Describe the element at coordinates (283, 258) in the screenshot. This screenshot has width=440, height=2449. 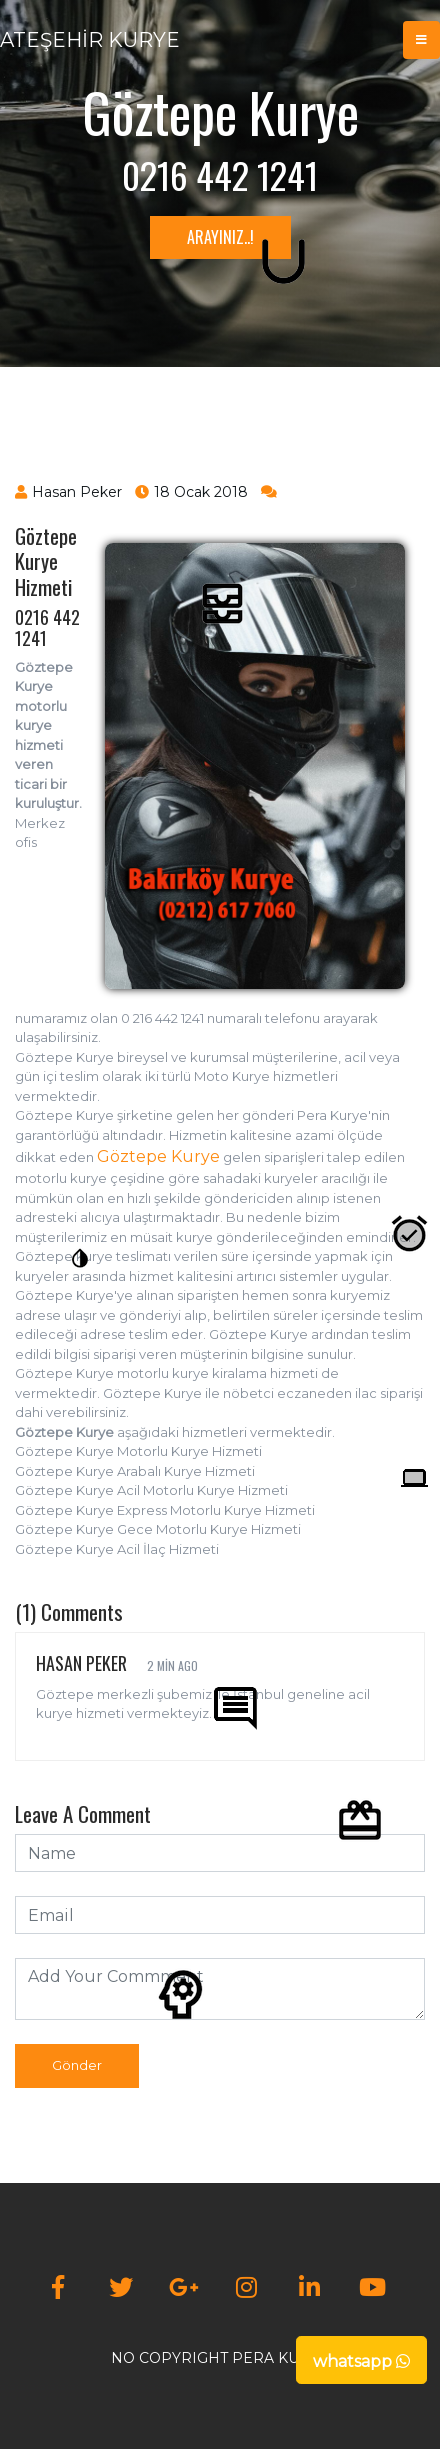
I see `combine or merge selected items` at that location.